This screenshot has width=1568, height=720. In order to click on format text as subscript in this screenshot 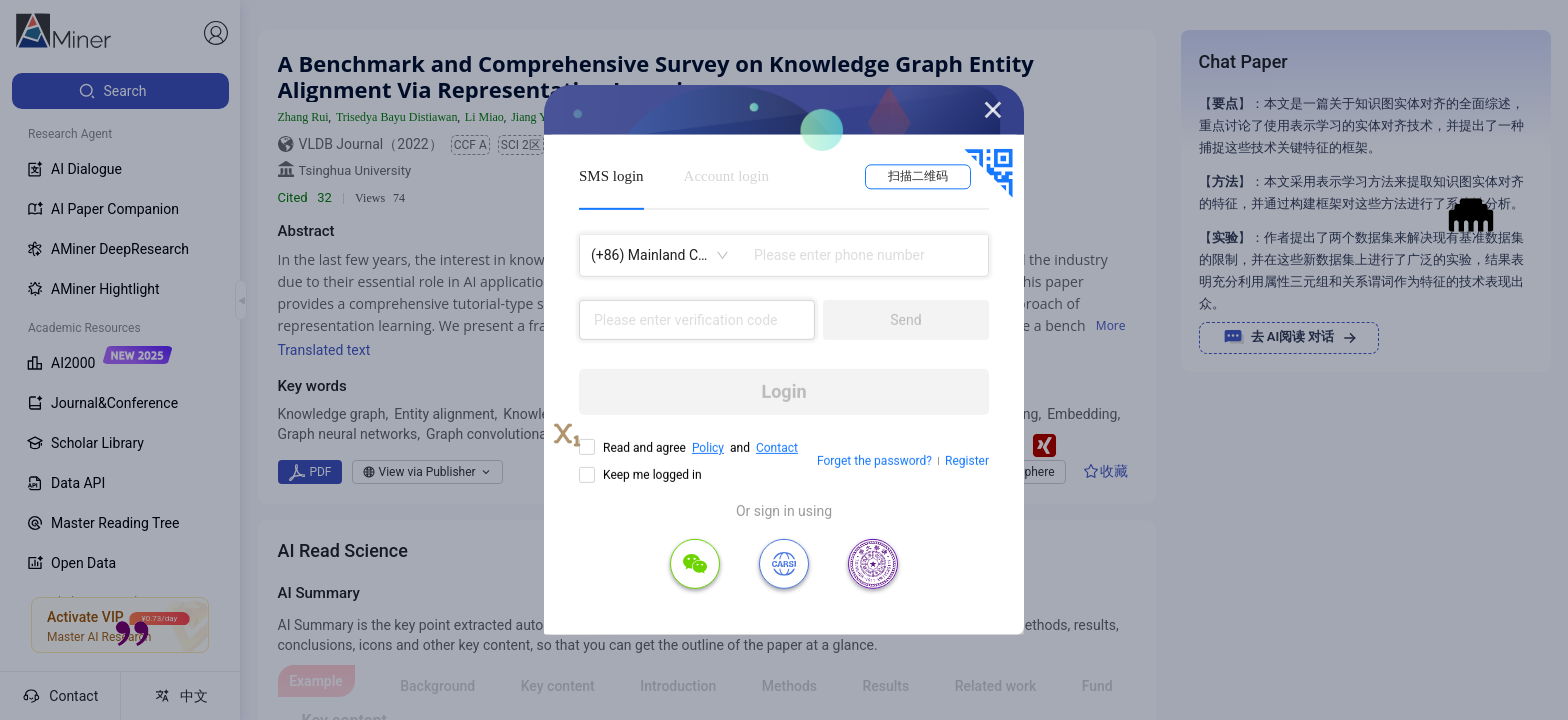, I will do `click(565, 433)`.